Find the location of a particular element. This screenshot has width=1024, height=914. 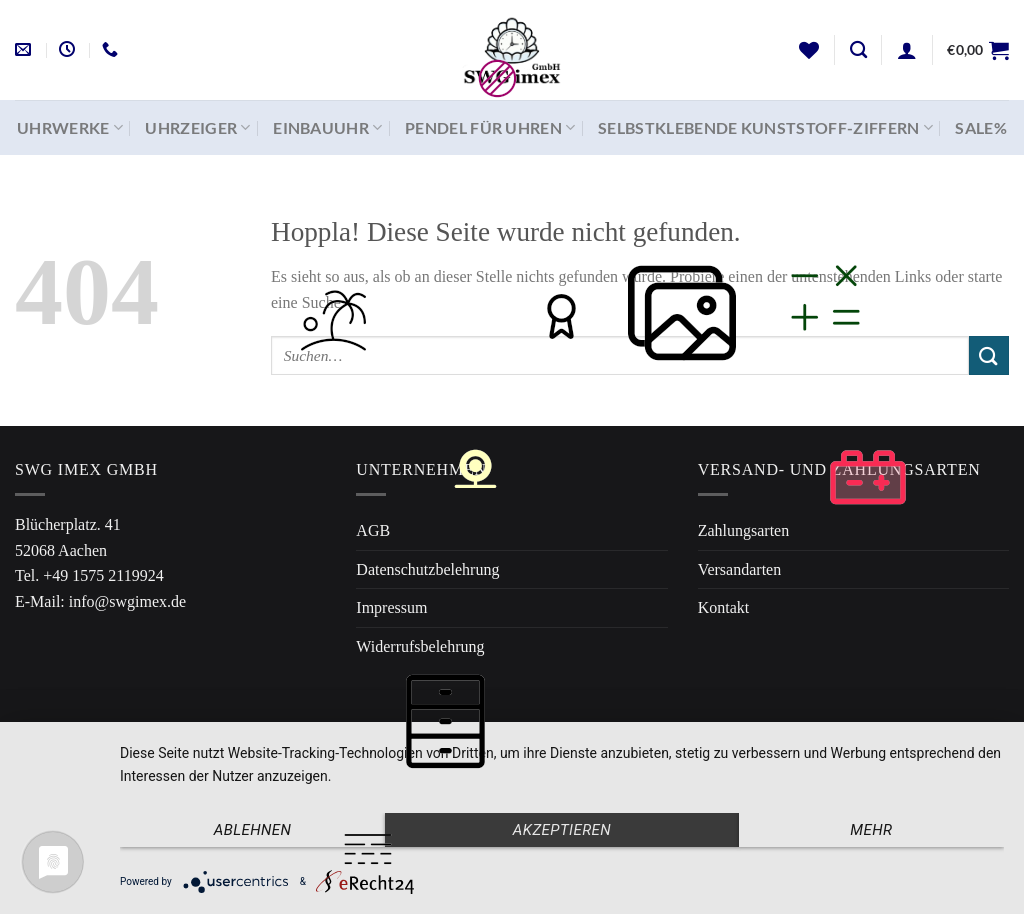

view achievements or awards is located at coordinates (561, 316).